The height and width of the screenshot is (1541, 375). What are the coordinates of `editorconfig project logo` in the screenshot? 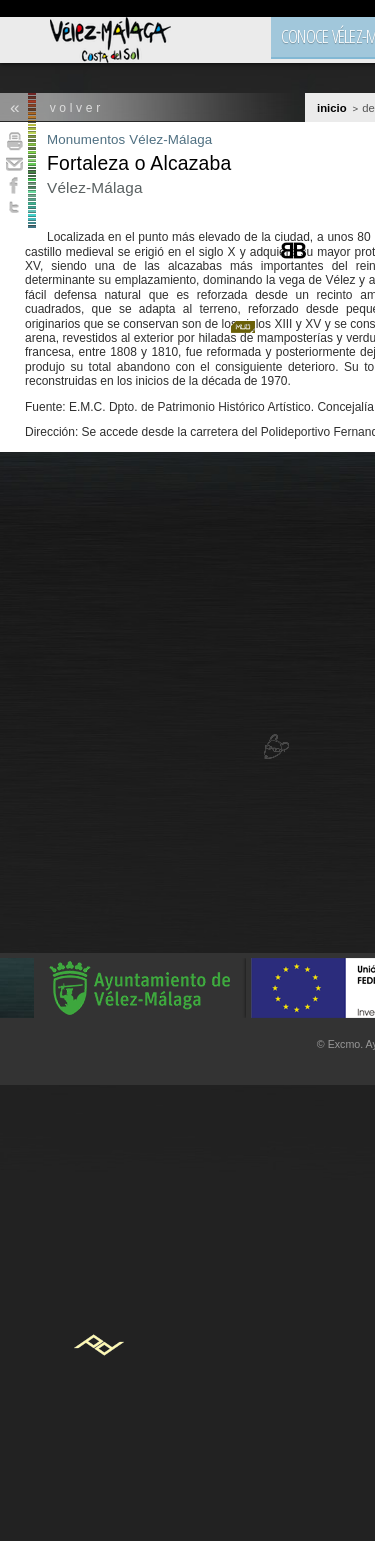 It's located at (276, 746).